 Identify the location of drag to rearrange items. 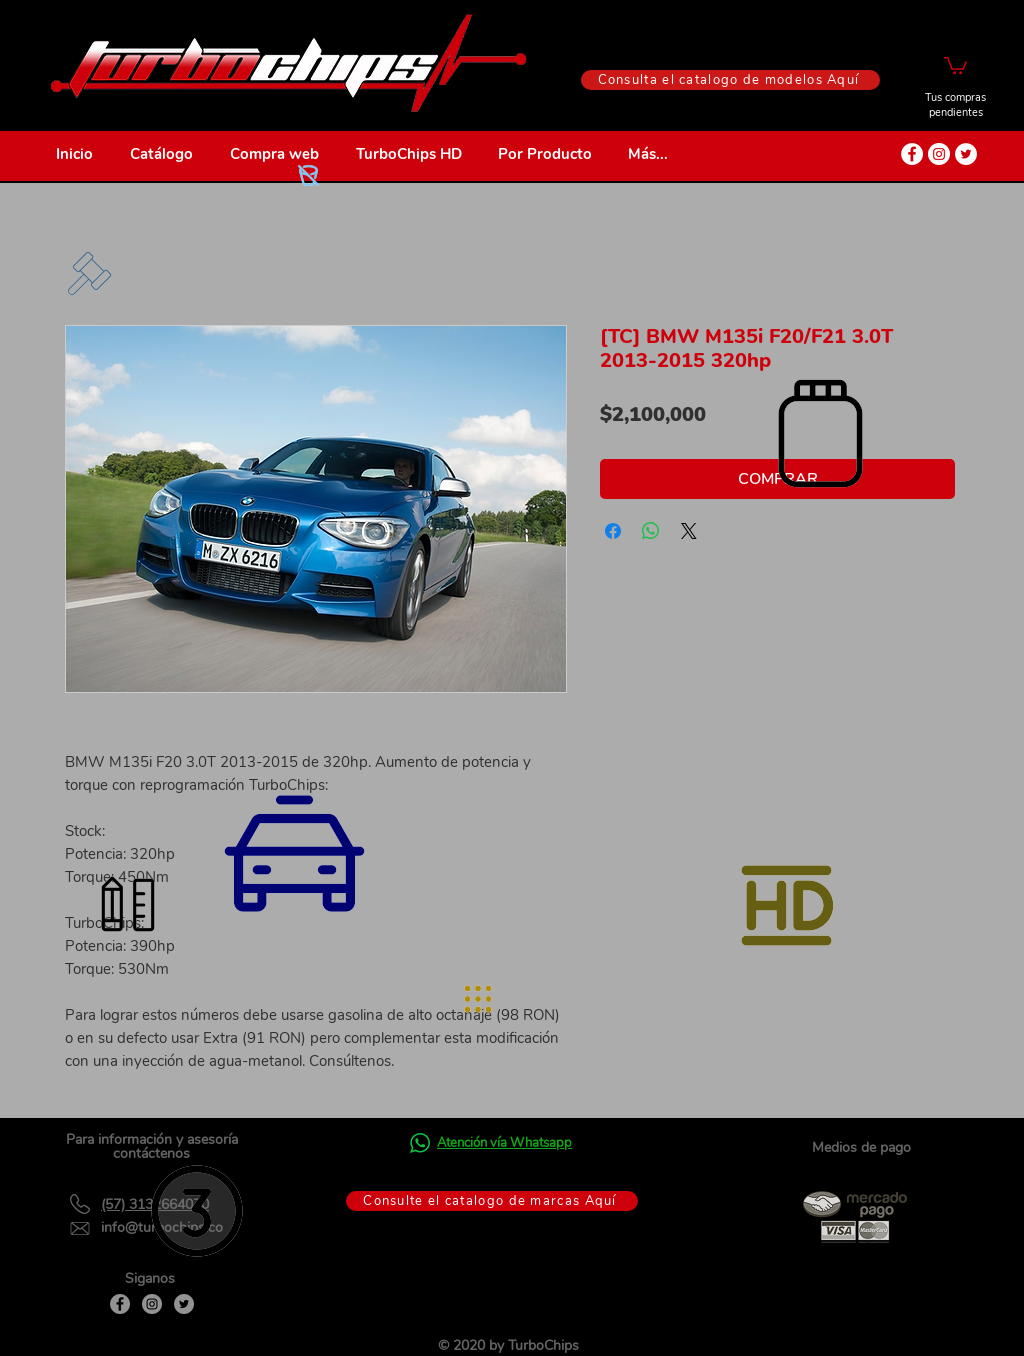
(478, 999).